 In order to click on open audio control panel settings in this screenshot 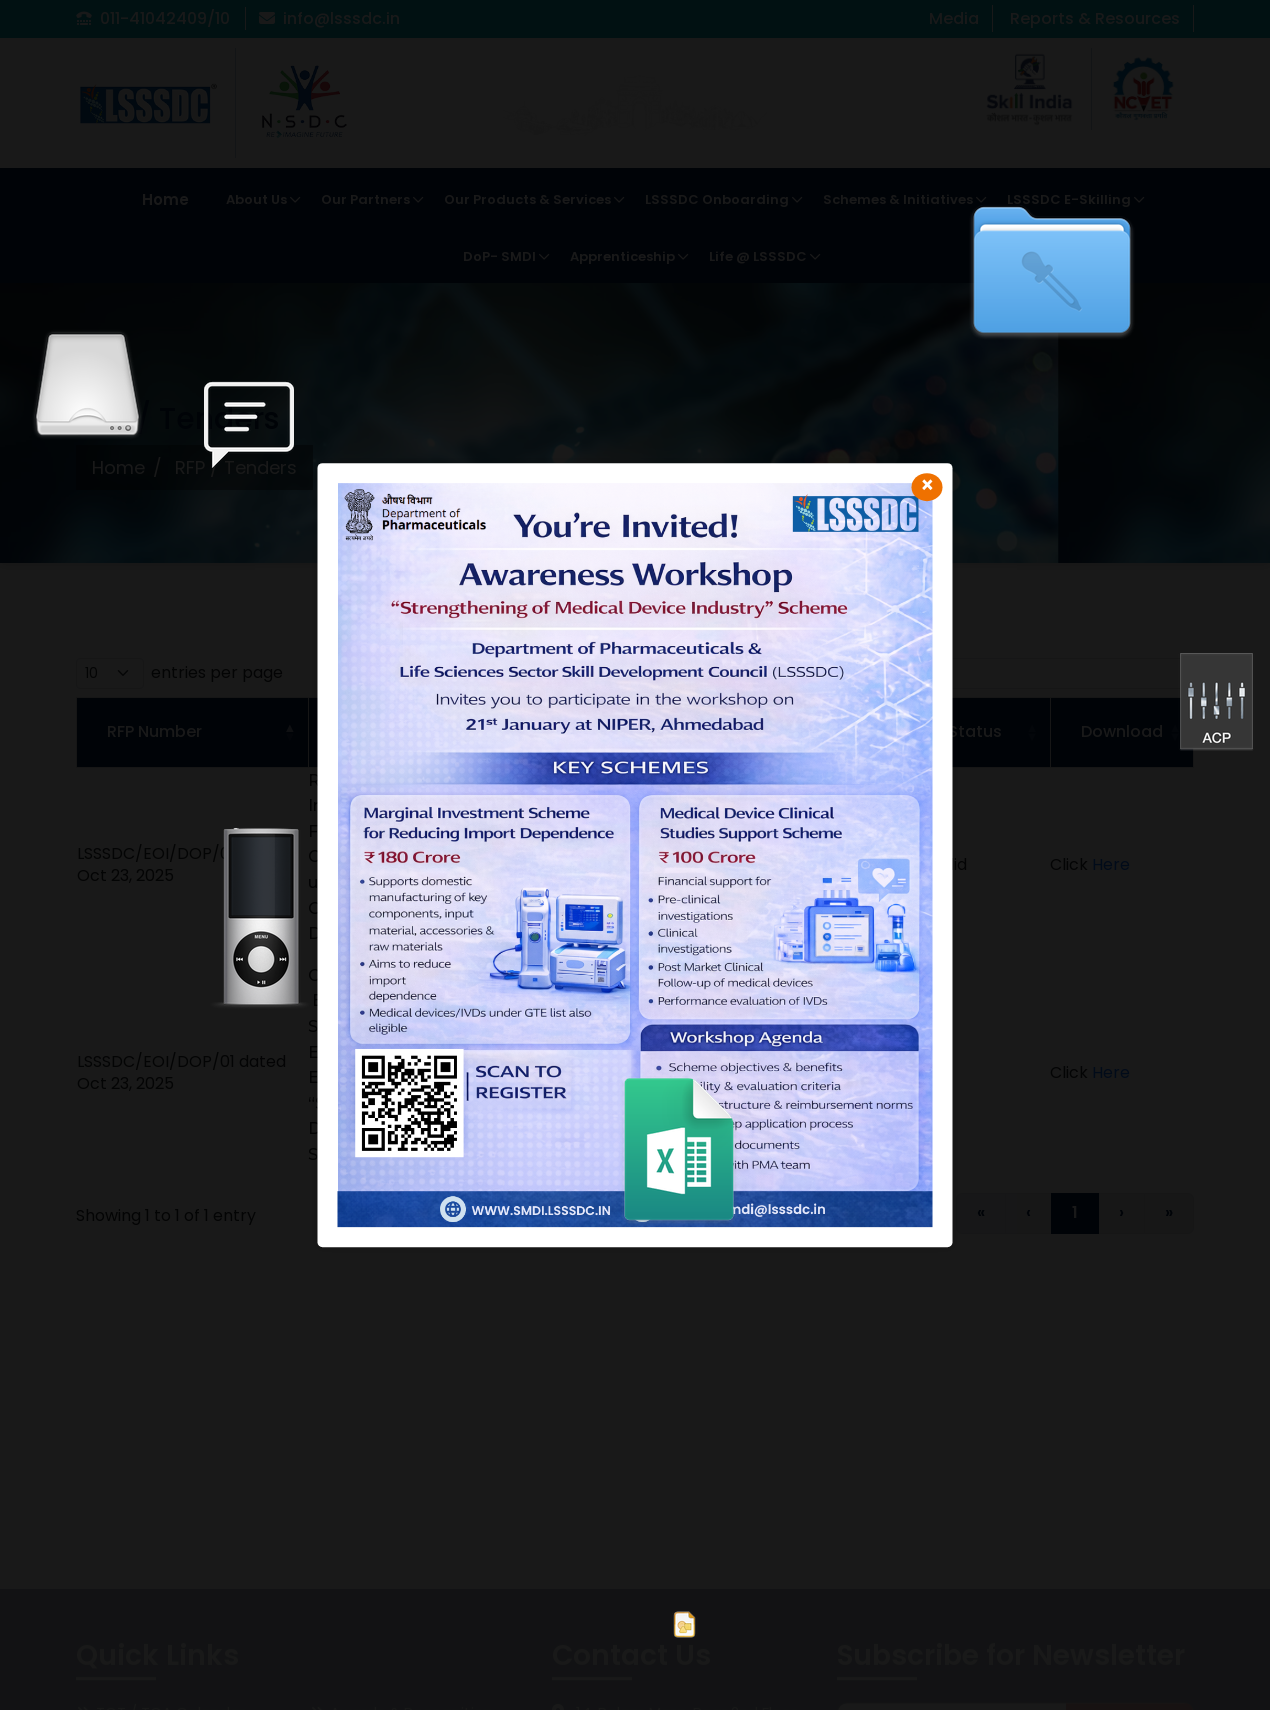, I will do `click(1216, 703)`.